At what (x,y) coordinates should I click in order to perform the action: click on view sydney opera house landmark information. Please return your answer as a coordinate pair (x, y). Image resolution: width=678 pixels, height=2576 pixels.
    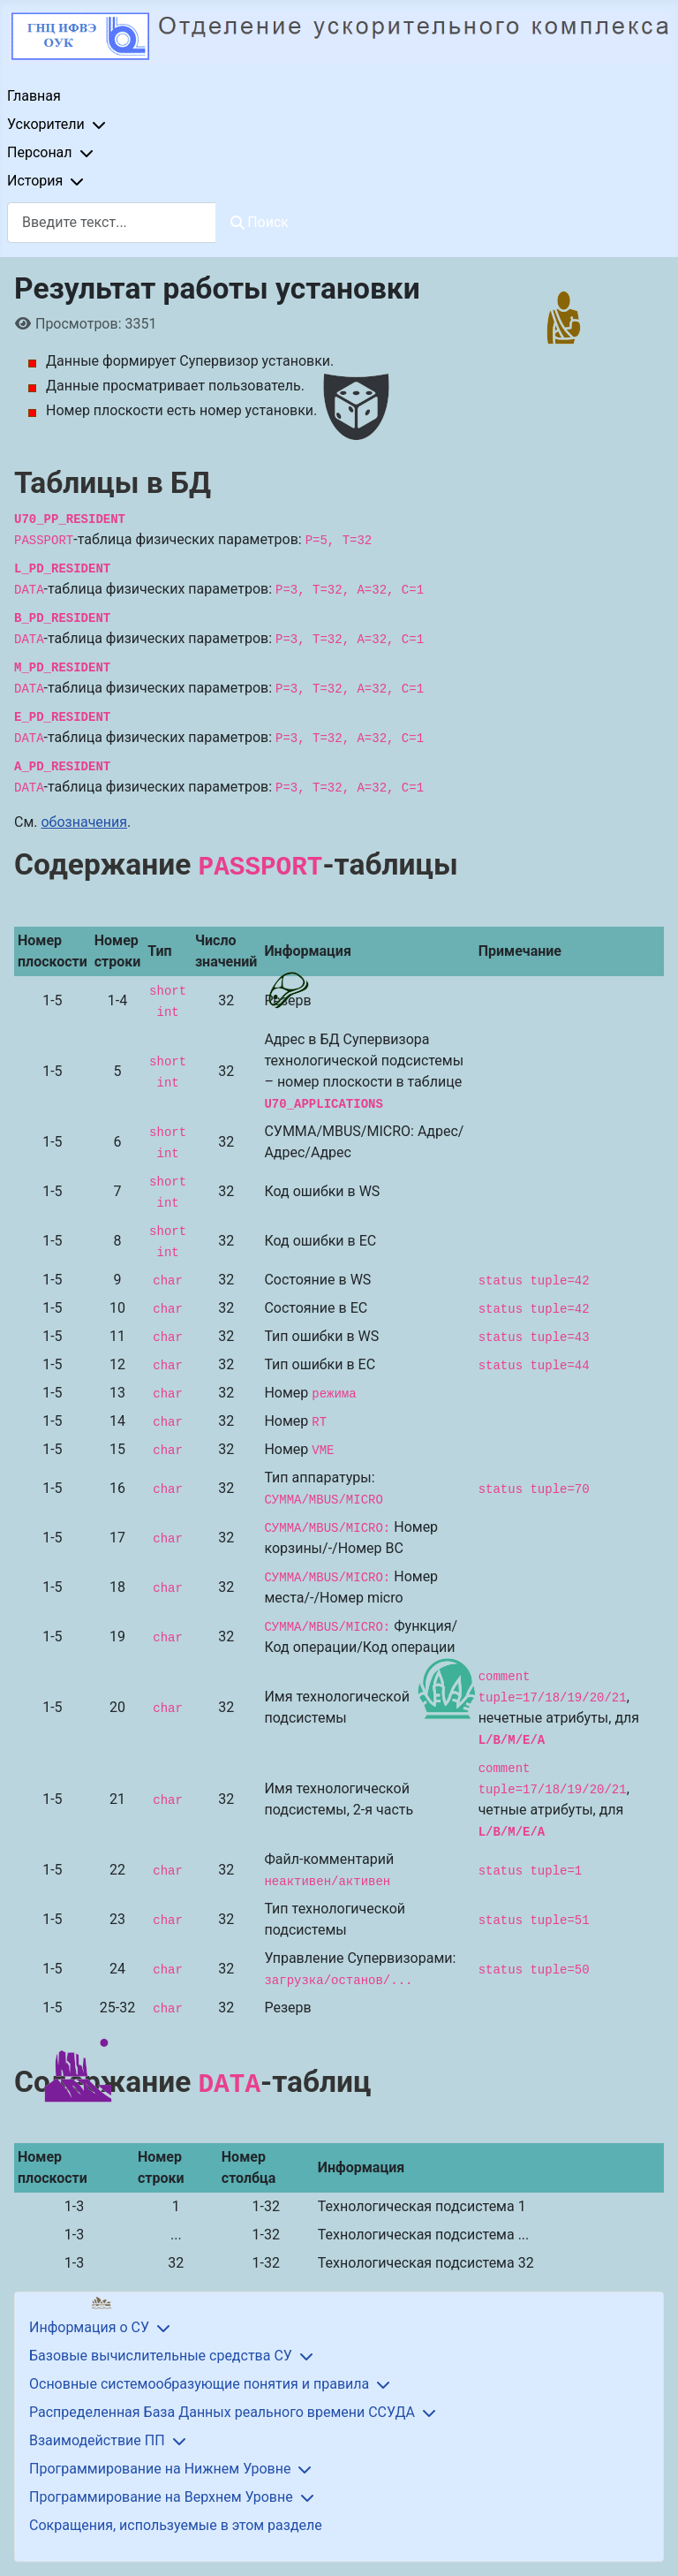
    Looking at the image, I should click on (102, 2301).